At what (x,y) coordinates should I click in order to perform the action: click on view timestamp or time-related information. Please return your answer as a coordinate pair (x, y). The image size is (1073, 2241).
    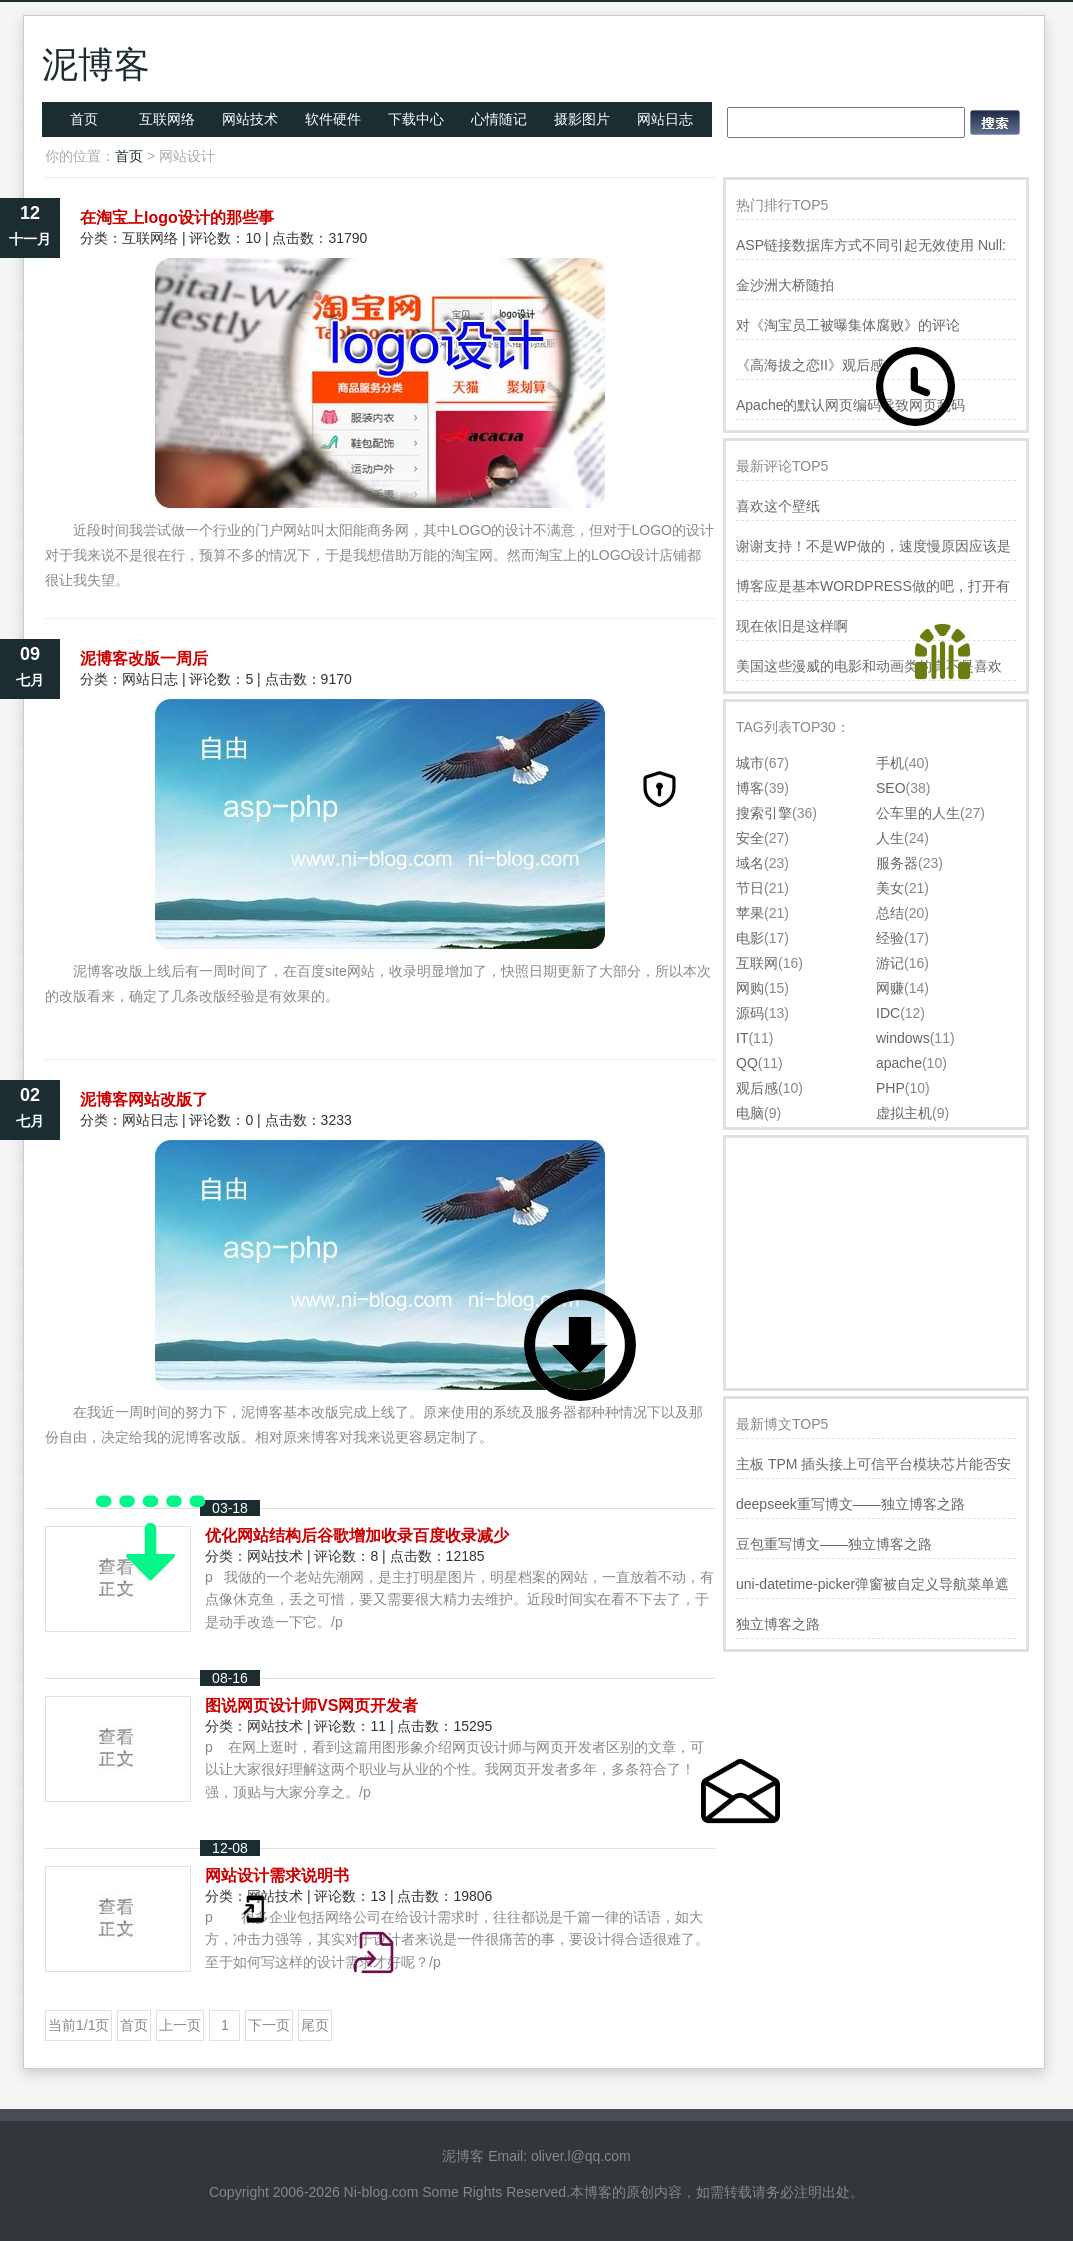
    Looking at the image, I should click on (915, 386).